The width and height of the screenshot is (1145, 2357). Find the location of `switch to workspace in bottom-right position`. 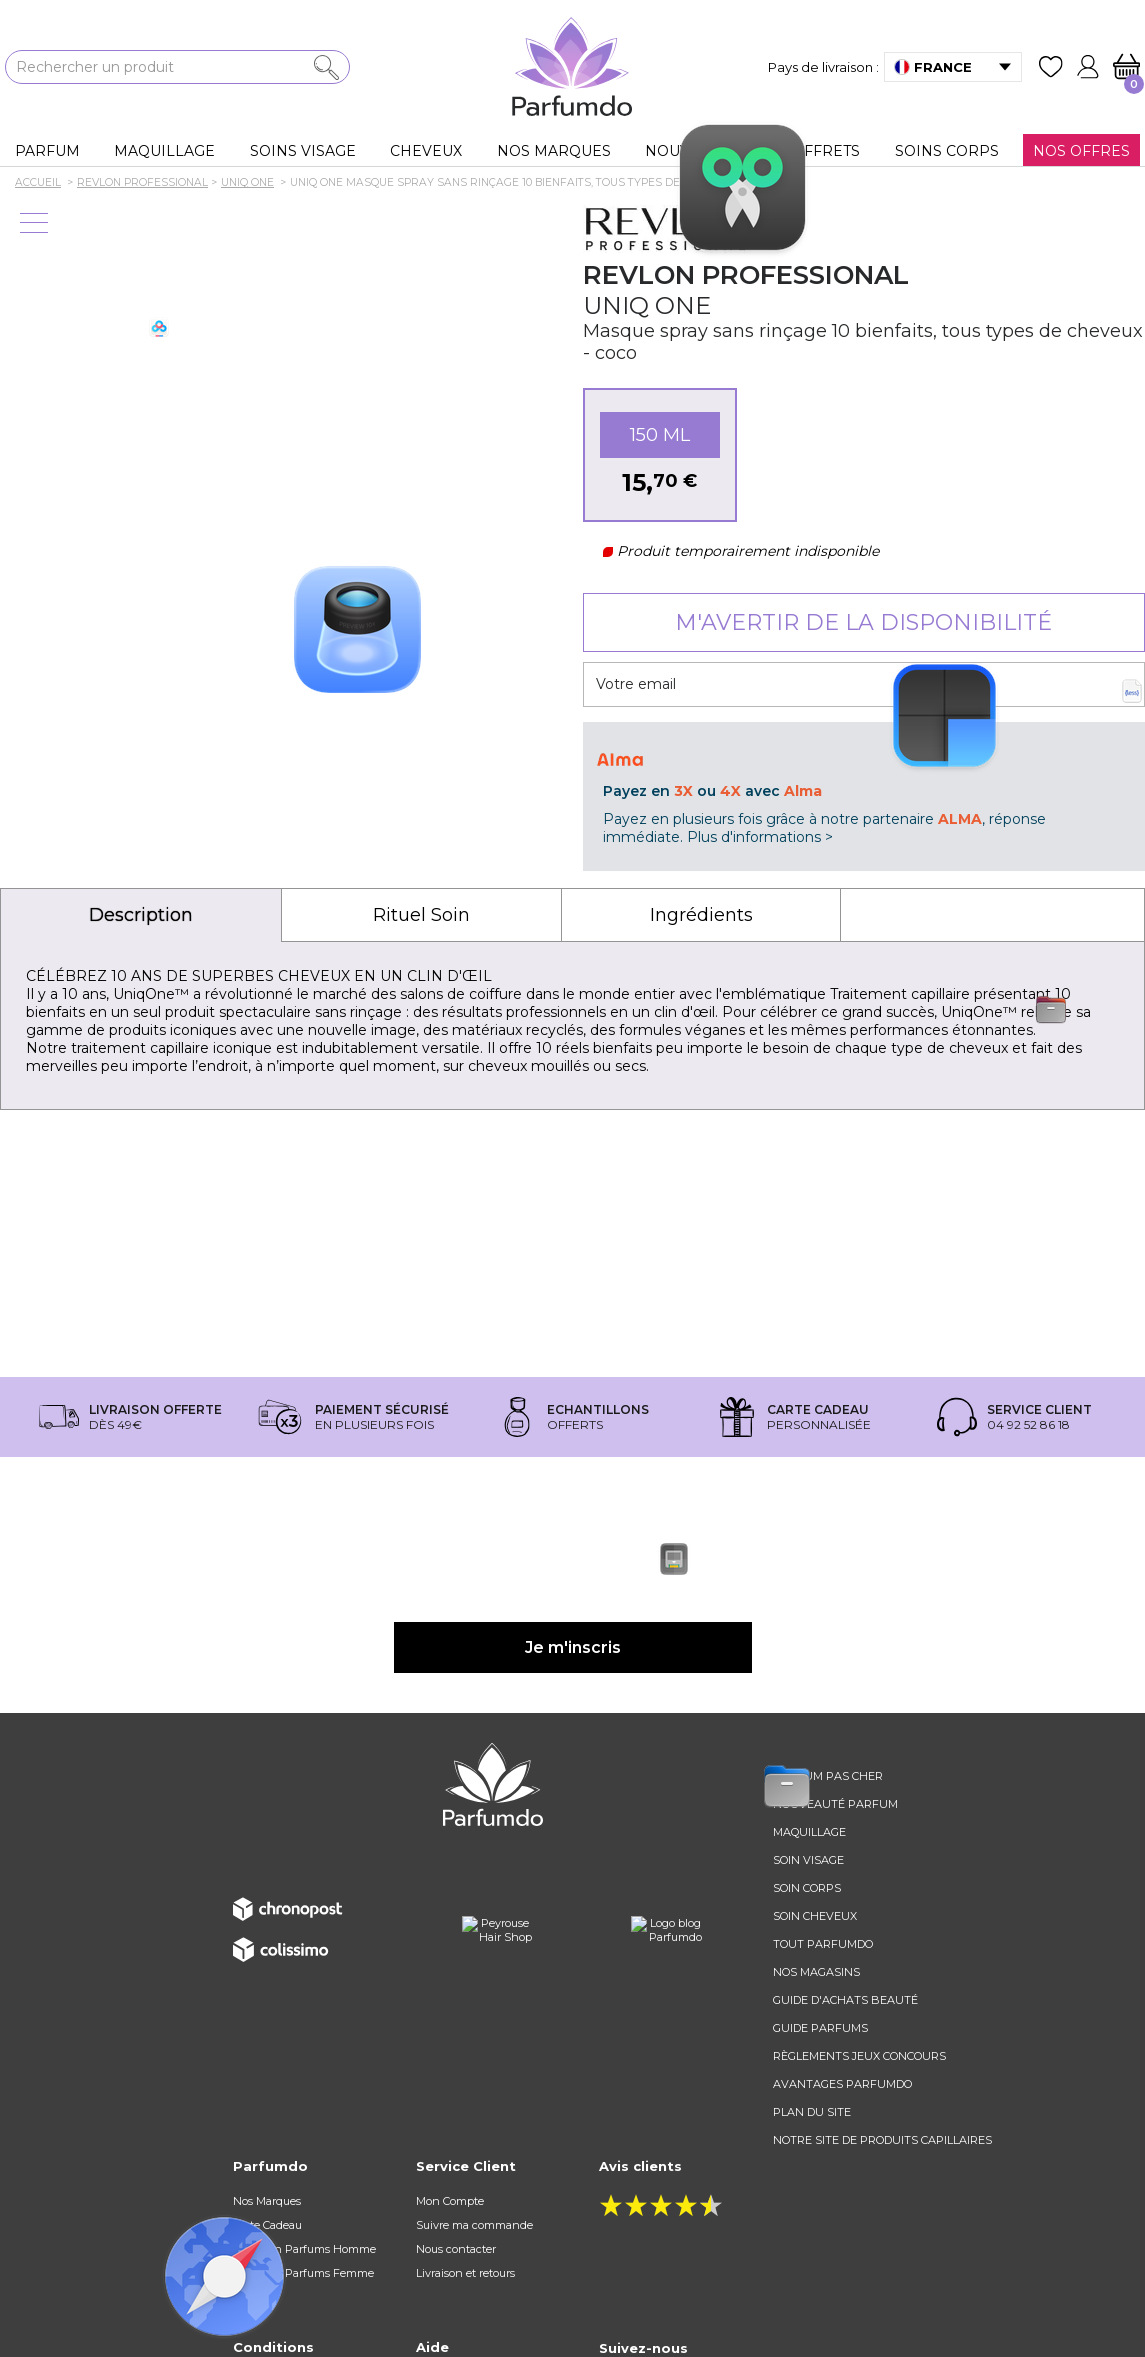

switch to workspace in bottom-right position is located at coordinates (944, 715).